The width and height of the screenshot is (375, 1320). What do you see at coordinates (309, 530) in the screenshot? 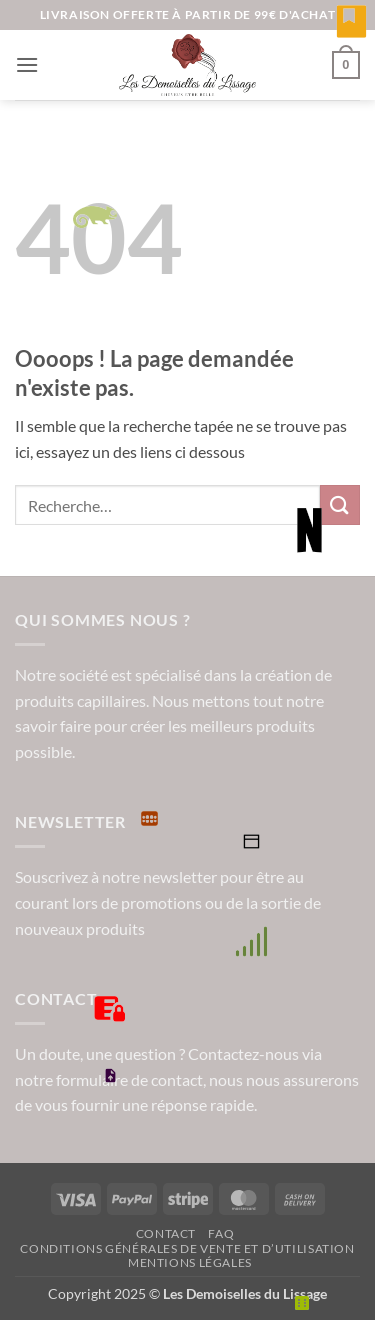
I see `open the Netflix app` at bounding box center [309, 530].